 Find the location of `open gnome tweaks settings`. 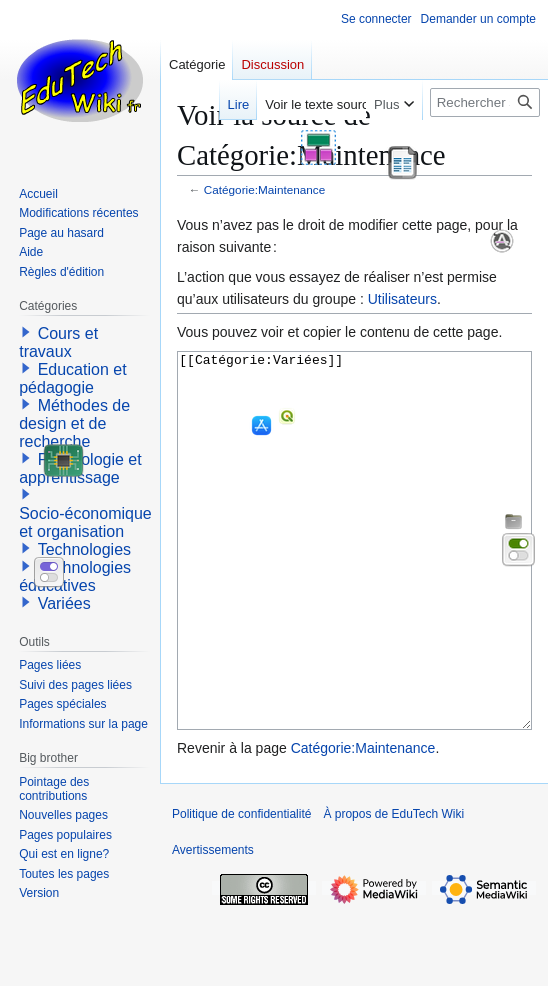

open gnome tweaks settings is located at coordinates (518, 549).